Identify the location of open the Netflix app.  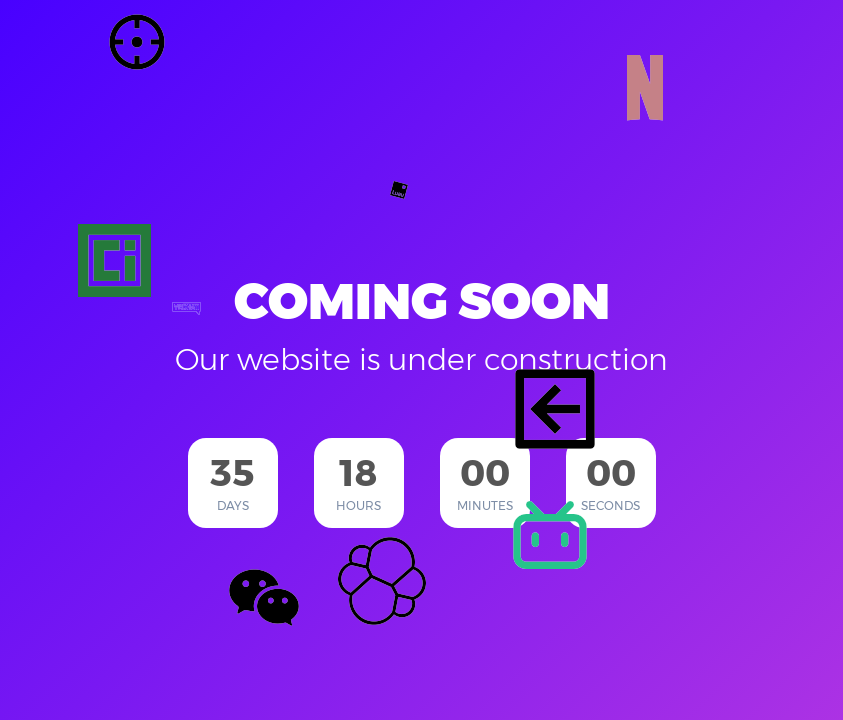
(645, 88).